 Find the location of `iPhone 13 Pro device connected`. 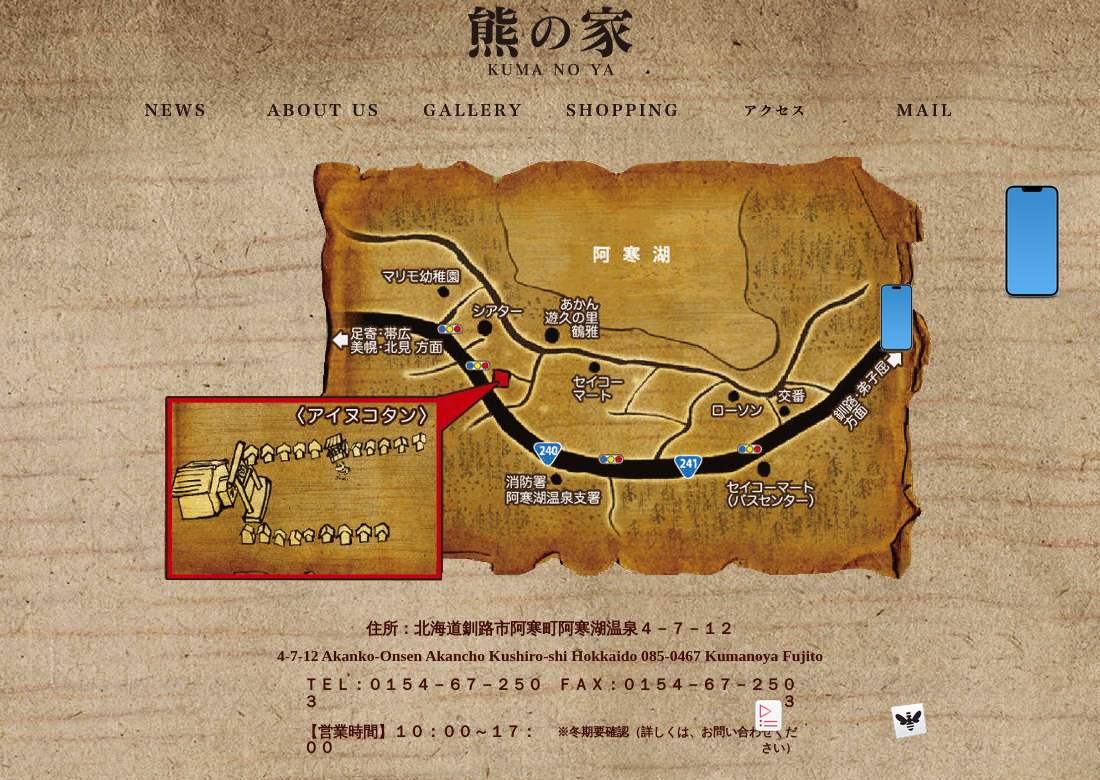

iPhone 13 Pro device connected is located at coordinates (1032, 243).